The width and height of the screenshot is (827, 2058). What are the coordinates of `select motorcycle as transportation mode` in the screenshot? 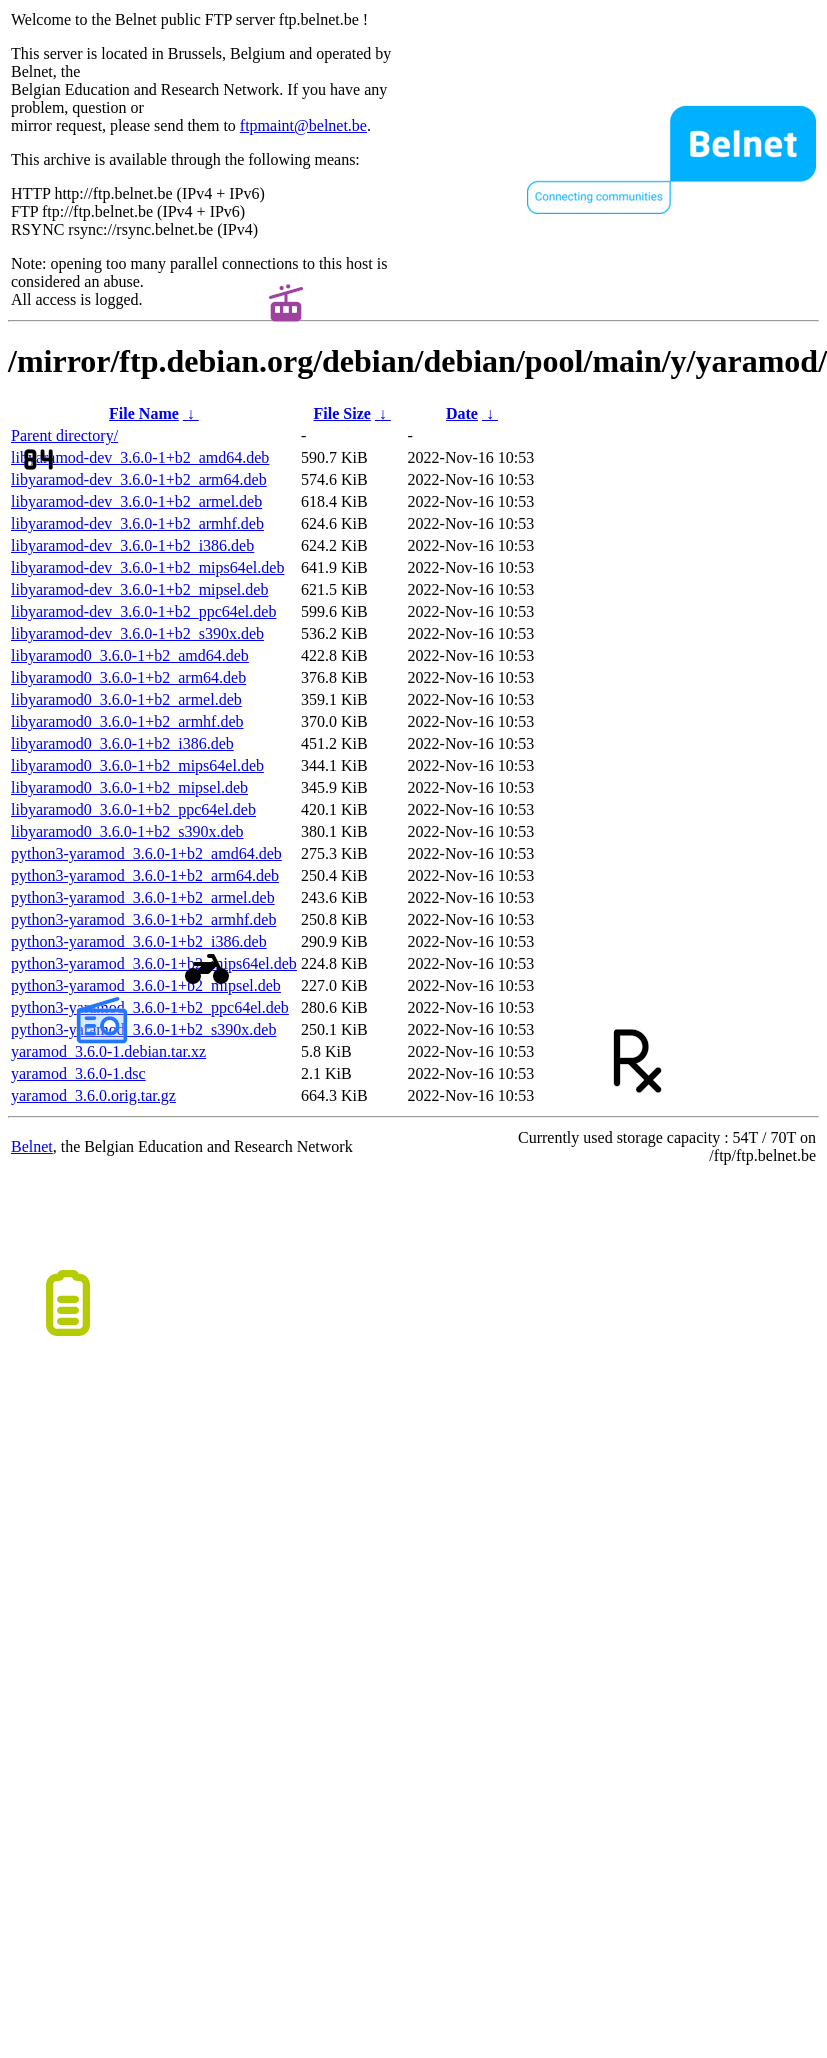 It's located at (207, 968).